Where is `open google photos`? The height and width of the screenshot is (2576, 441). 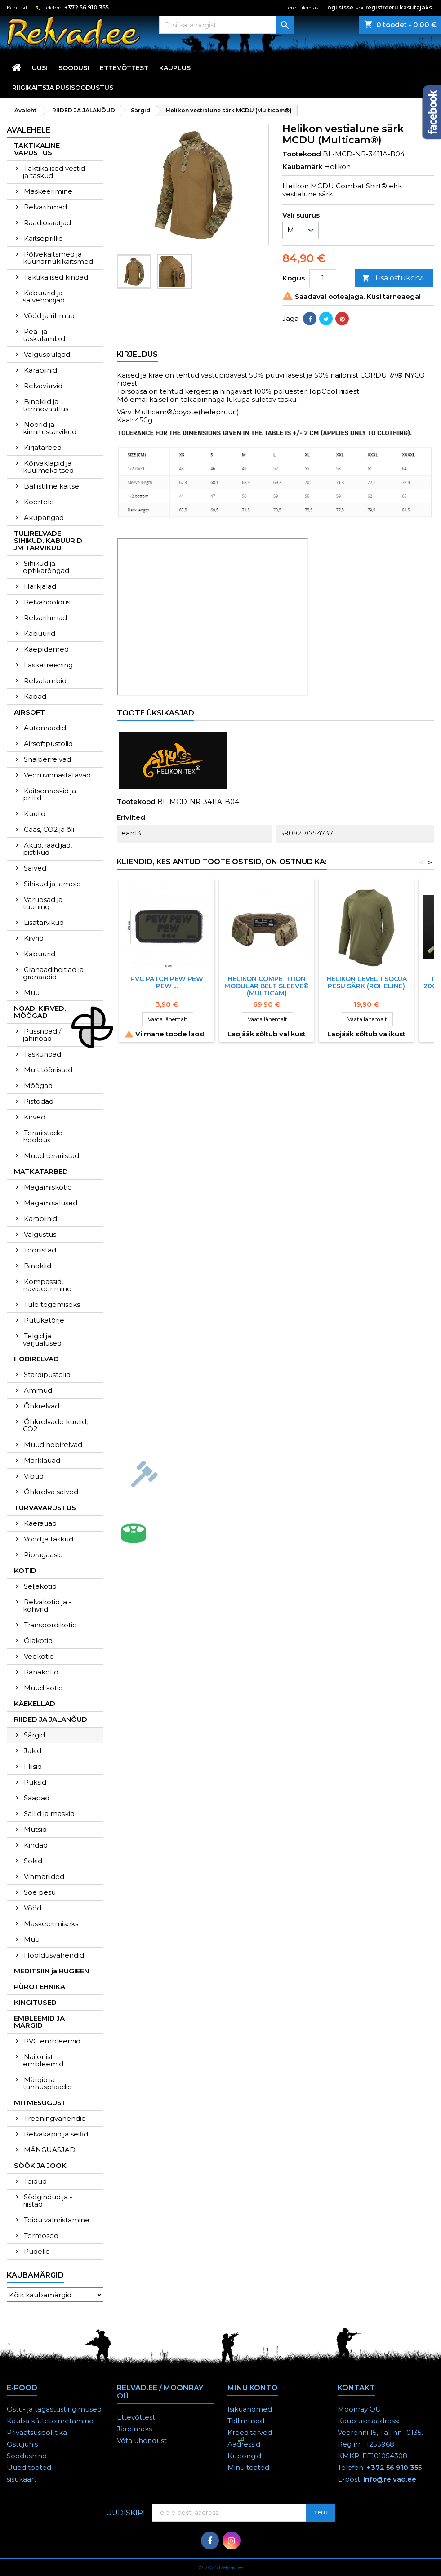 open google photos is located at coordinates (92, 1027).